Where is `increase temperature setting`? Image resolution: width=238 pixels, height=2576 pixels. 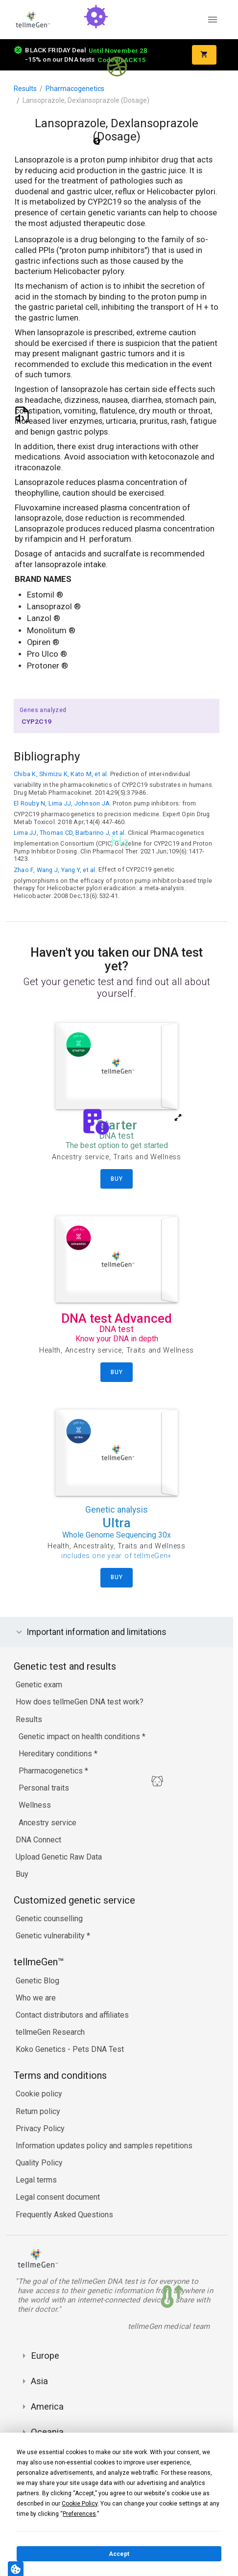
increase temperature setting is located at coordinates (171, 2297).